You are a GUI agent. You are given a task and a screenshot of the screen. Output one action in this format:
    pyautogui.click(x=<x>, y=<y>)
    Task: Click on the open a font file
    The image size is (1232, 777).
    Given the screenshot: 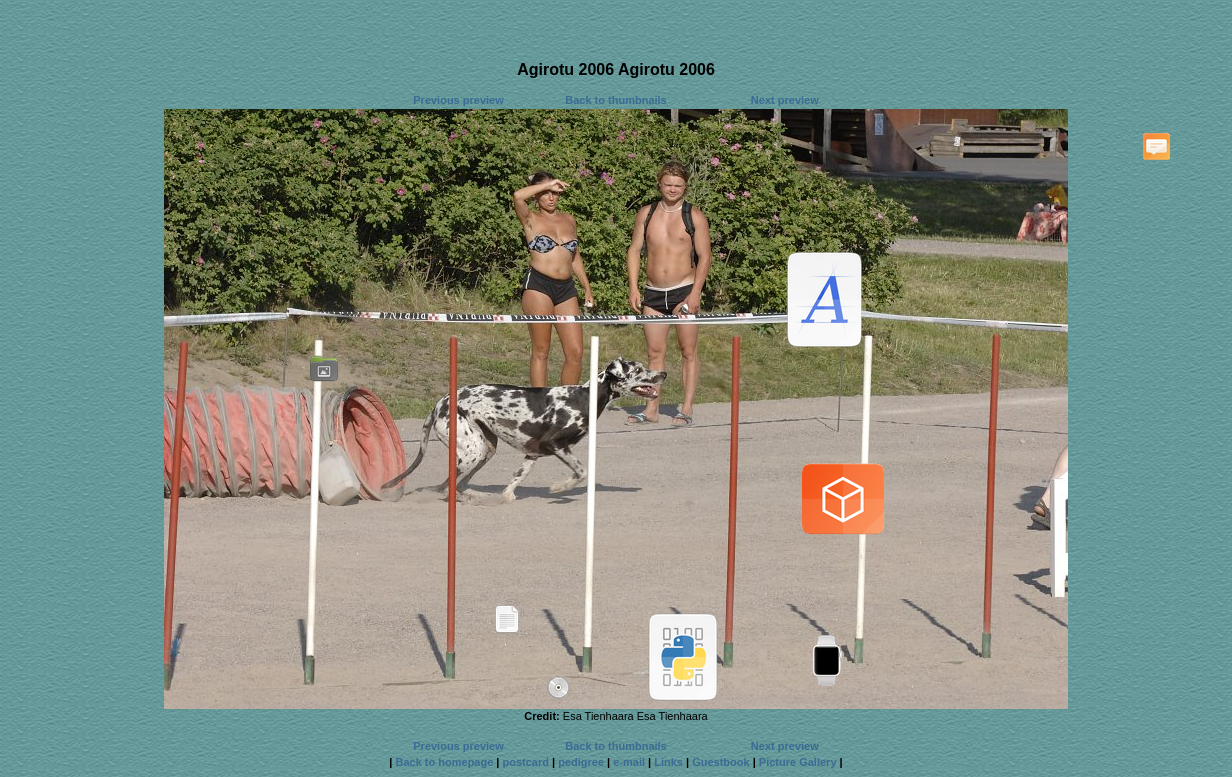 What is the action you would take?
    pyautogui.click(x=824, y=299)
    